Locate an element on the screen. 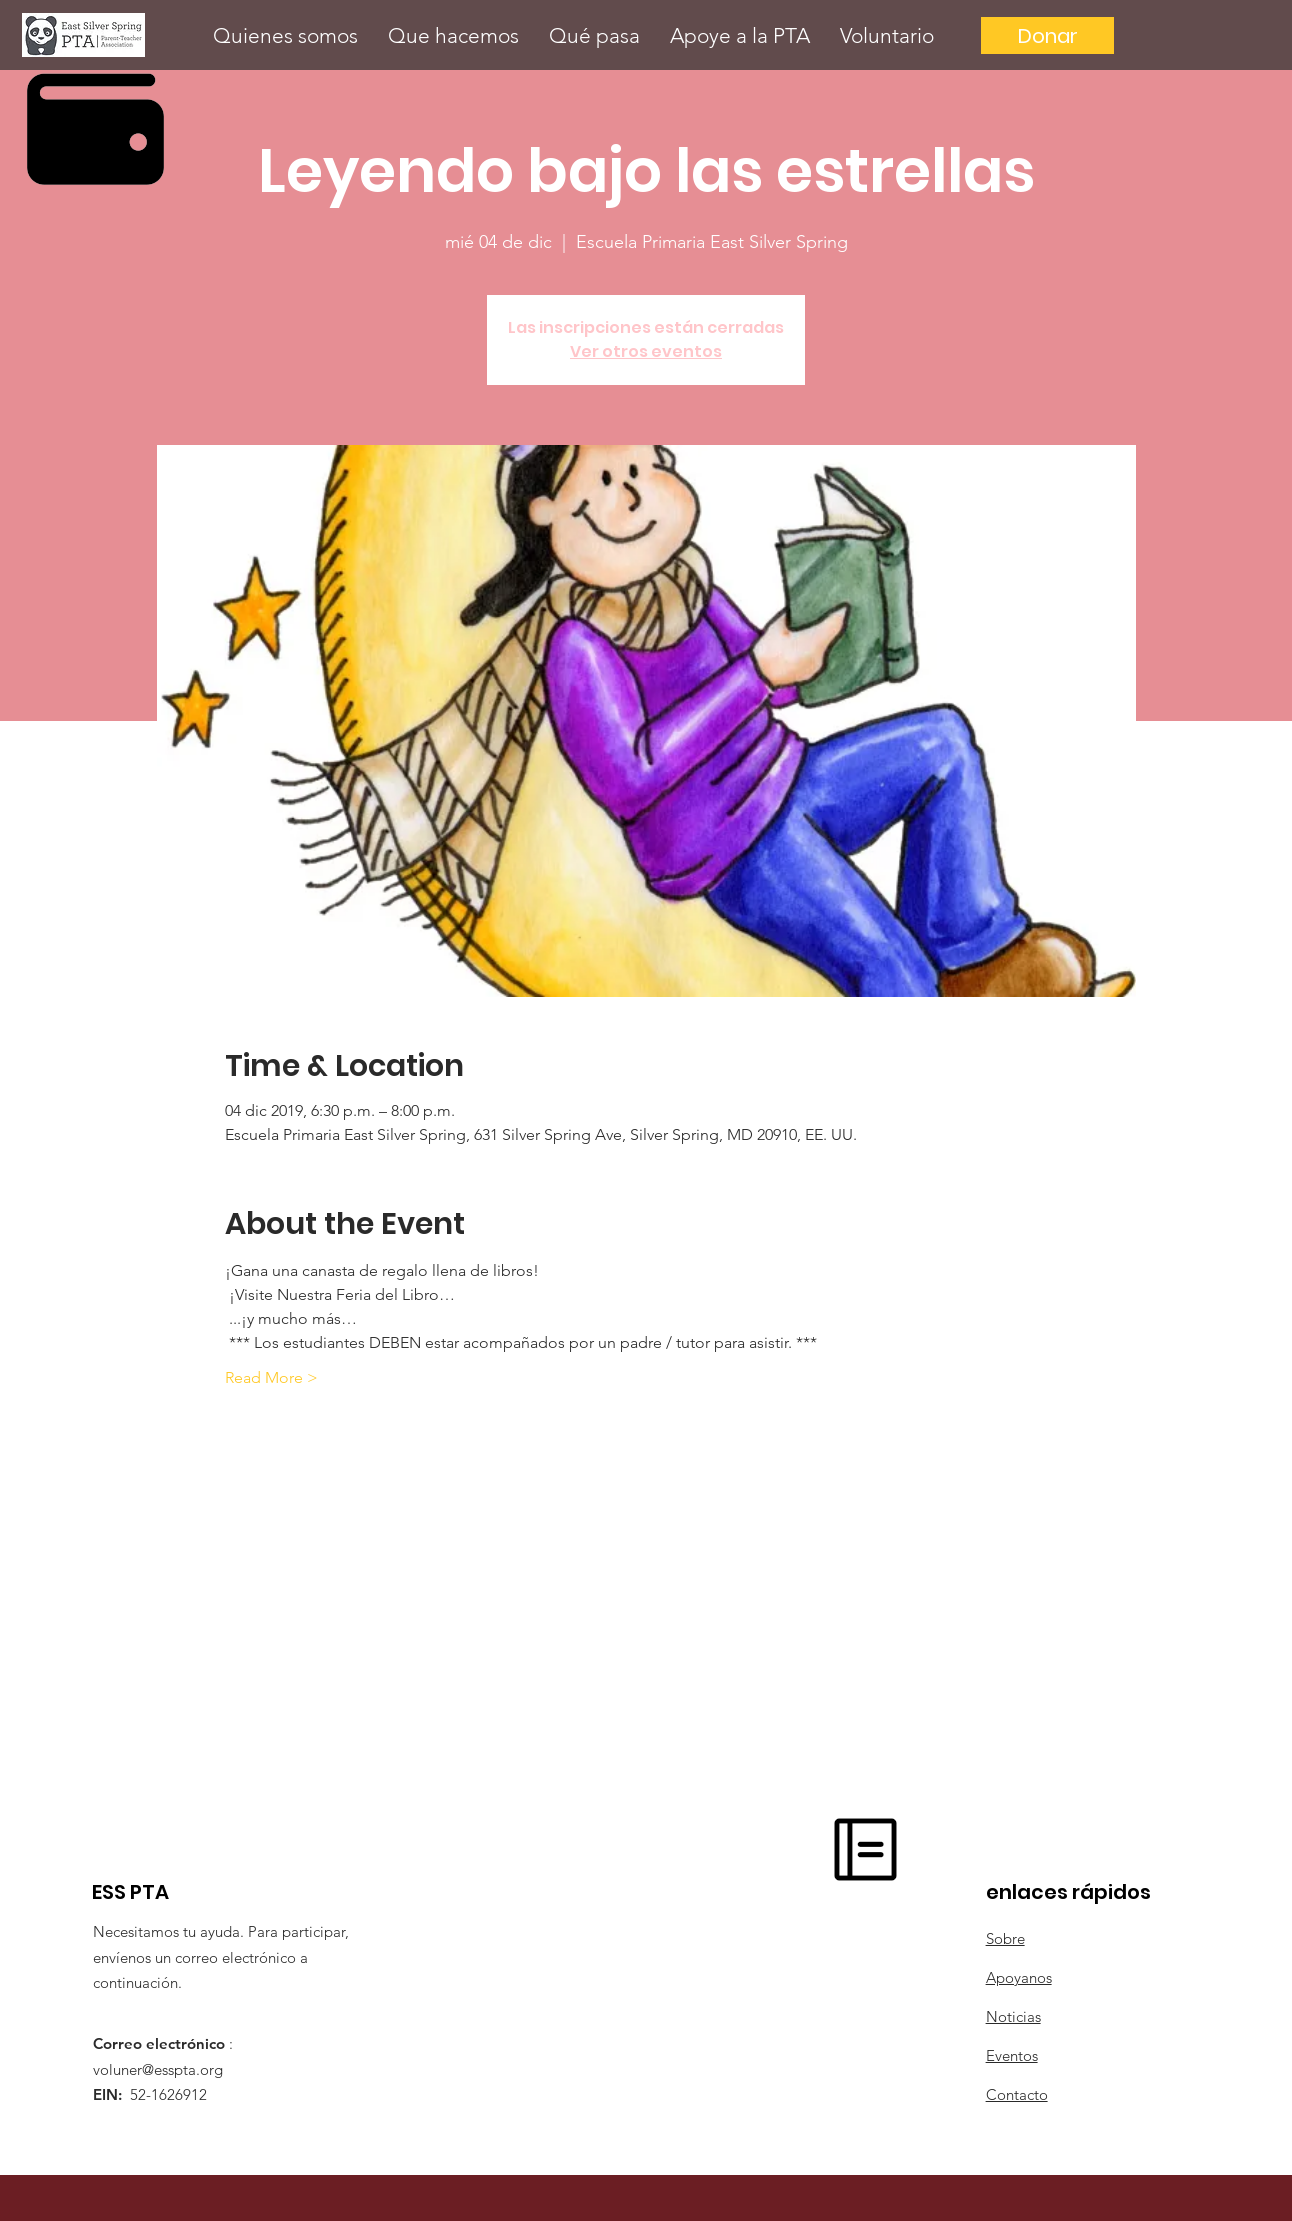 The image size is (1292, 2221). open your notebook or notes is located at coordinates (865, 1849).